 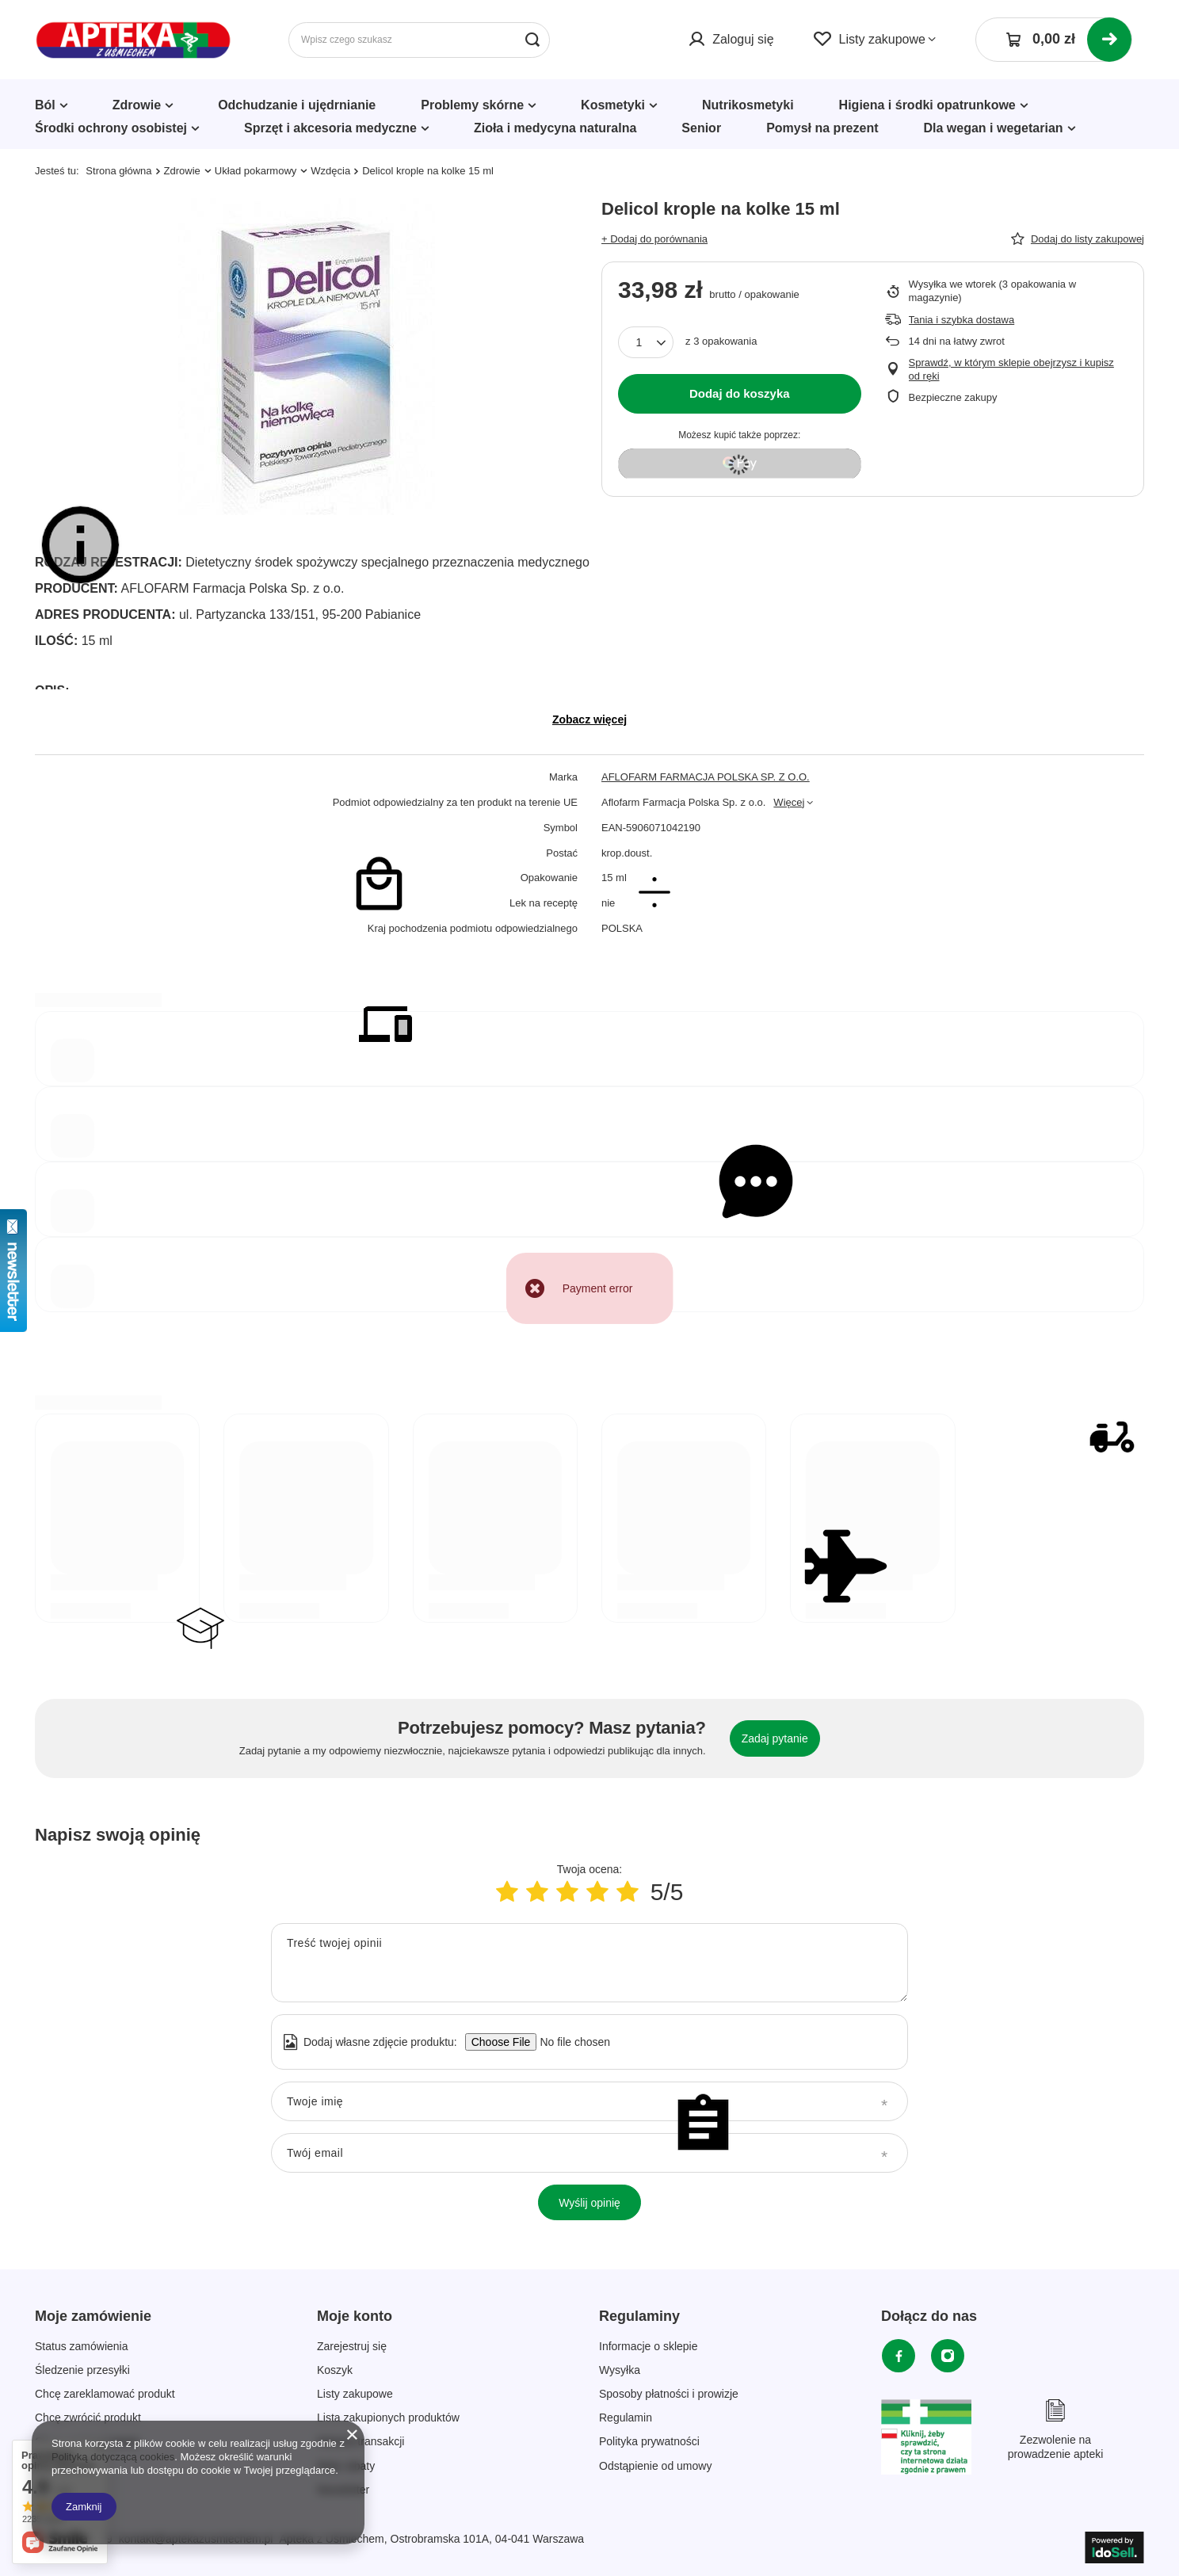 What do you see at coordinates (80, 544) in the screenshot?
I see `view more information about this item` at bounding box center [80, 544].